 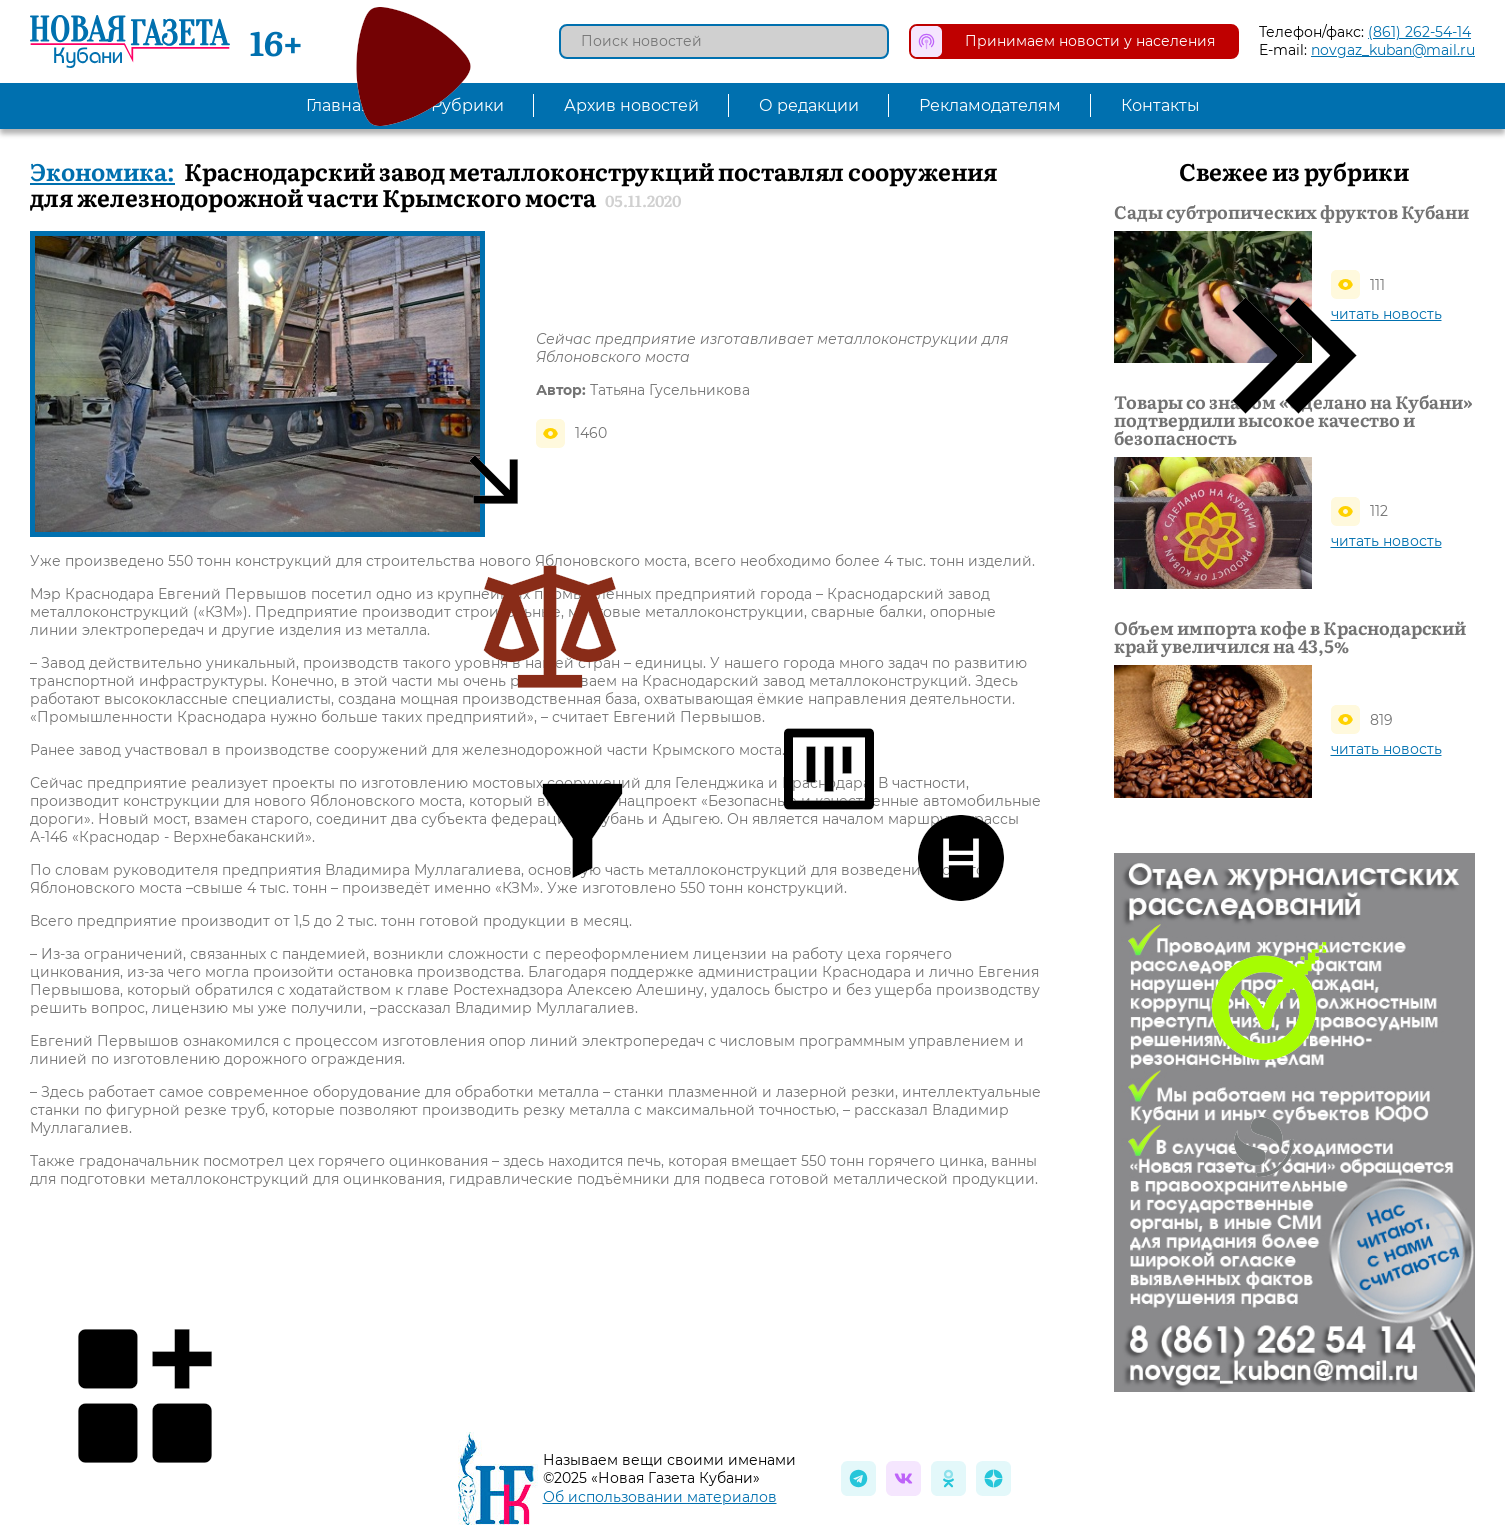 What do you see at coordinates (1289, 355) in the screenshot?
I see `skip forward or advance to next item` at bounding box center [1289, 355].